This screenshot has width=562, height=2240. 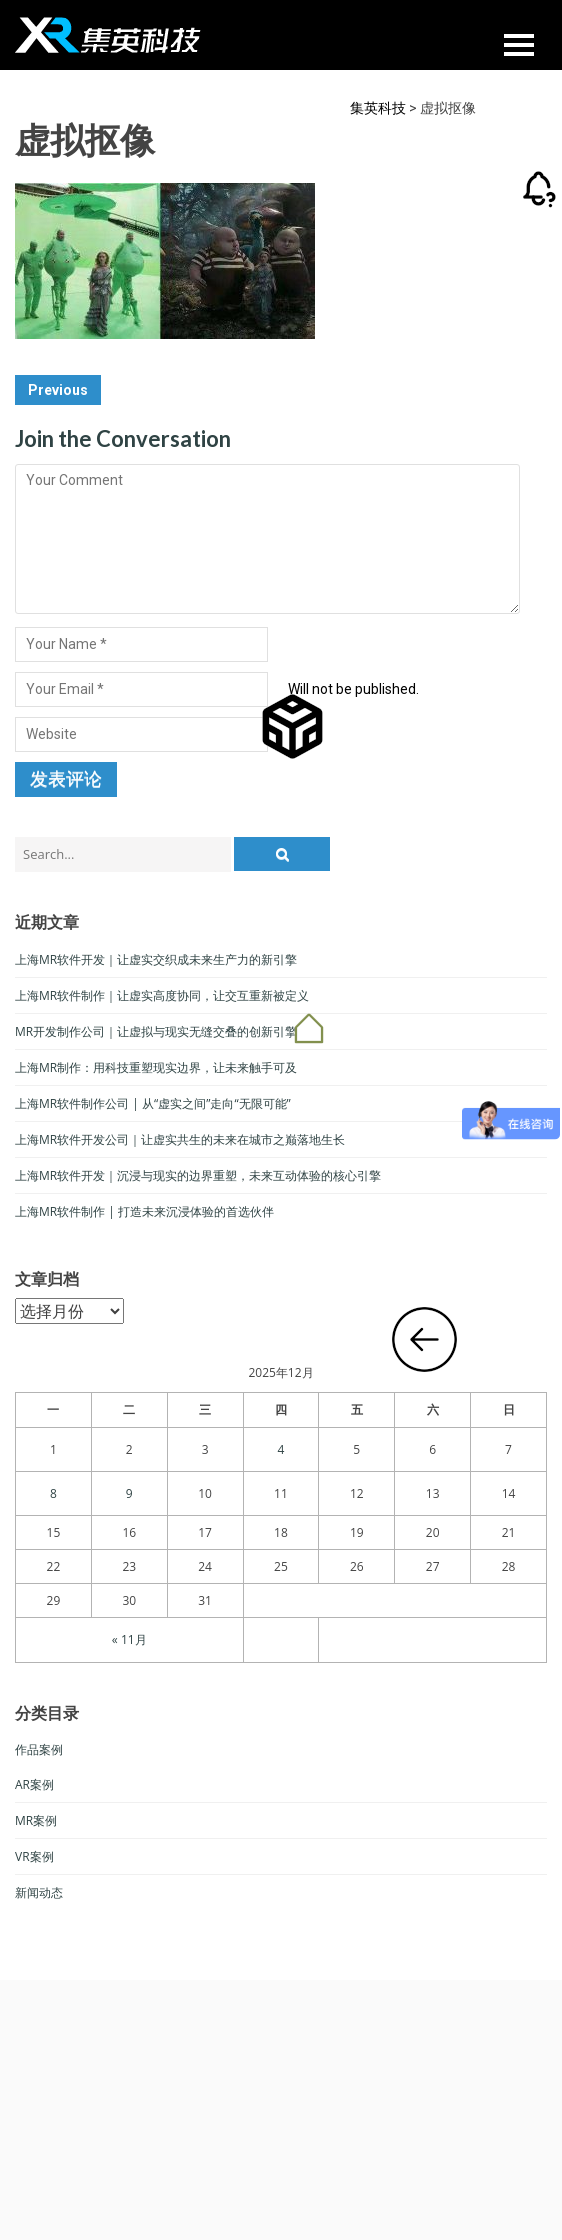 I want to click on navigate to home screen, so click(x=309, y=1029).